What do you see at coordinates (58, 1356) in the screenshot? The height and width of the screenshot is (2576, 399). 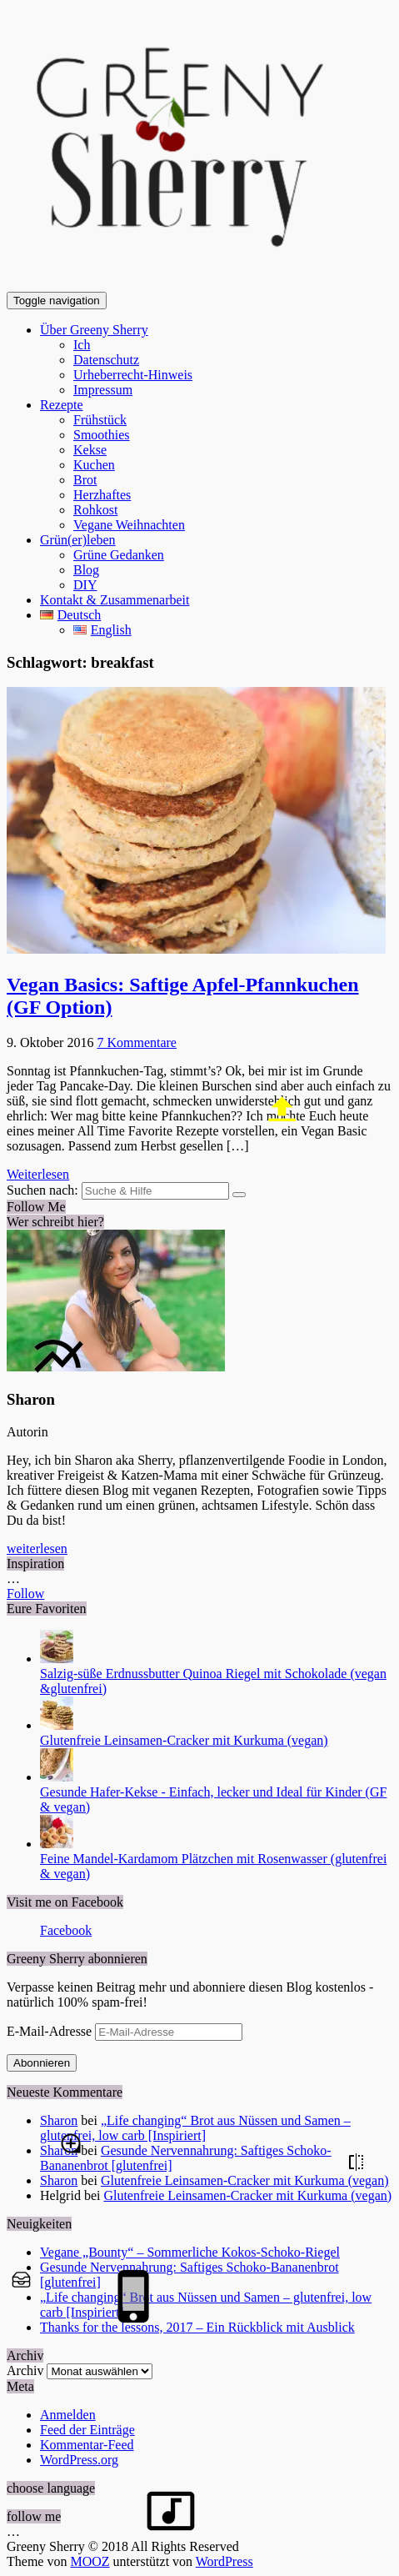 I see `view multi-series data trends` at bounding box center [58, 1356].